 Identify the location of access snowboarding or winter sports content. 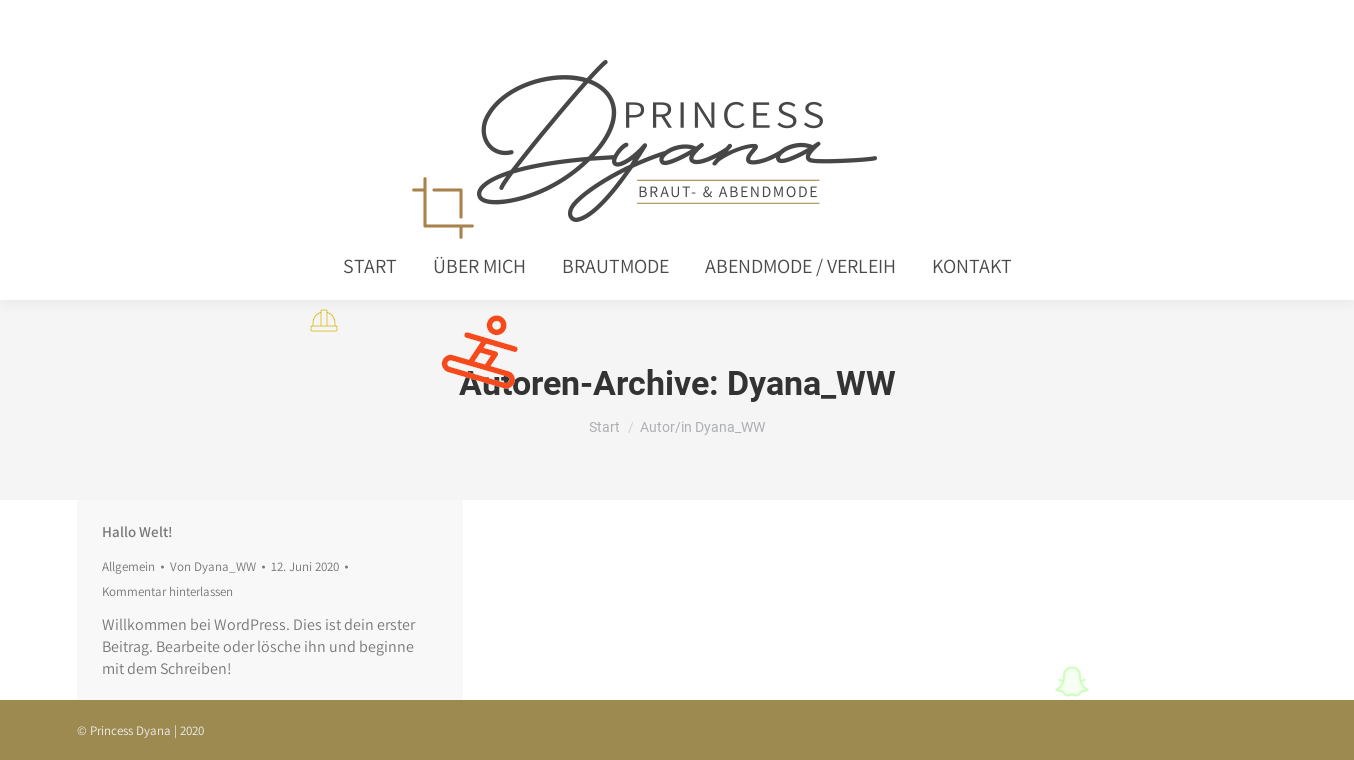
(484, 352).